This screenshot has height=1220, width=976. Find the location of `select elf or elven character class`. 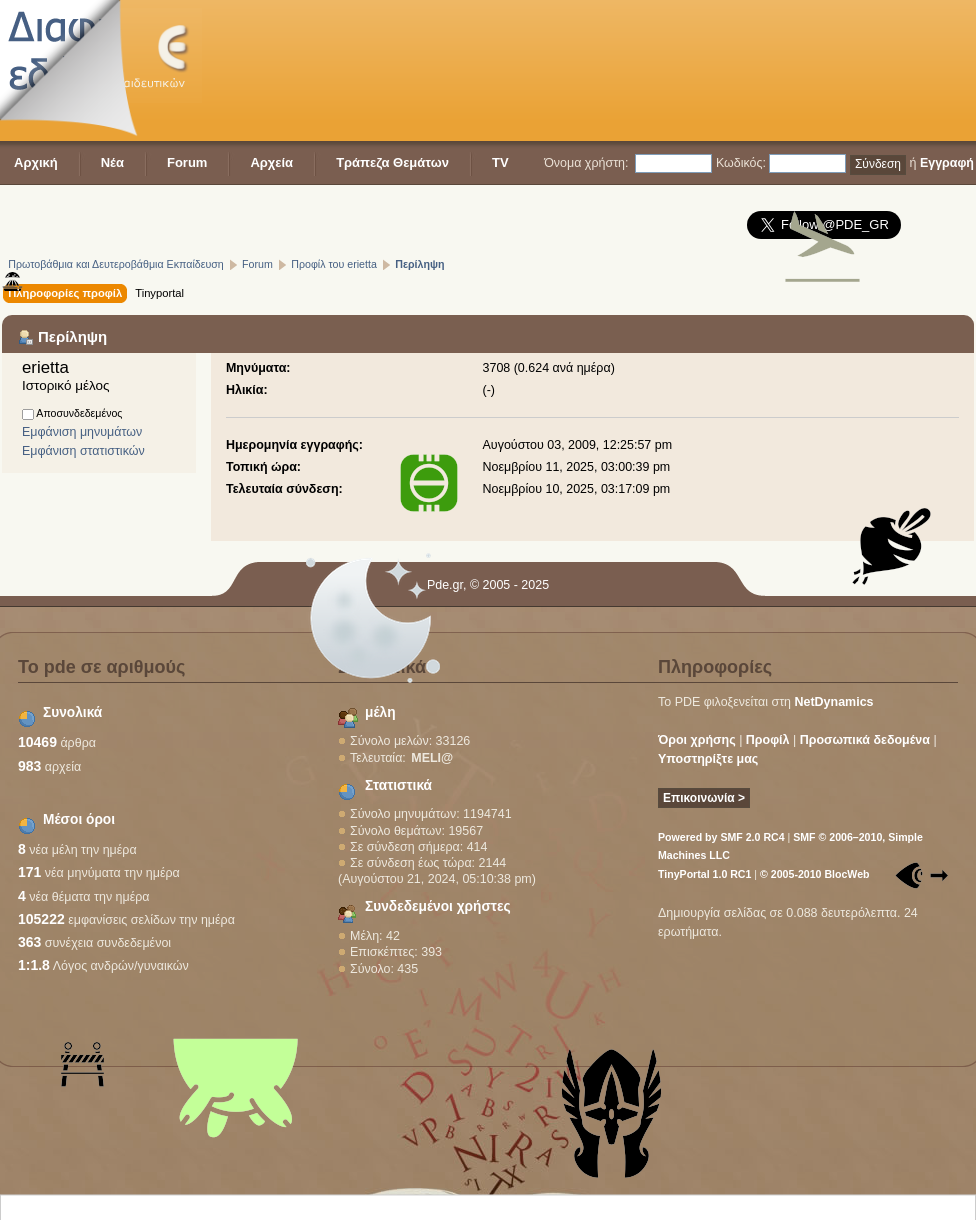

select elf or elven character class is located at coordinates (611, 1113).